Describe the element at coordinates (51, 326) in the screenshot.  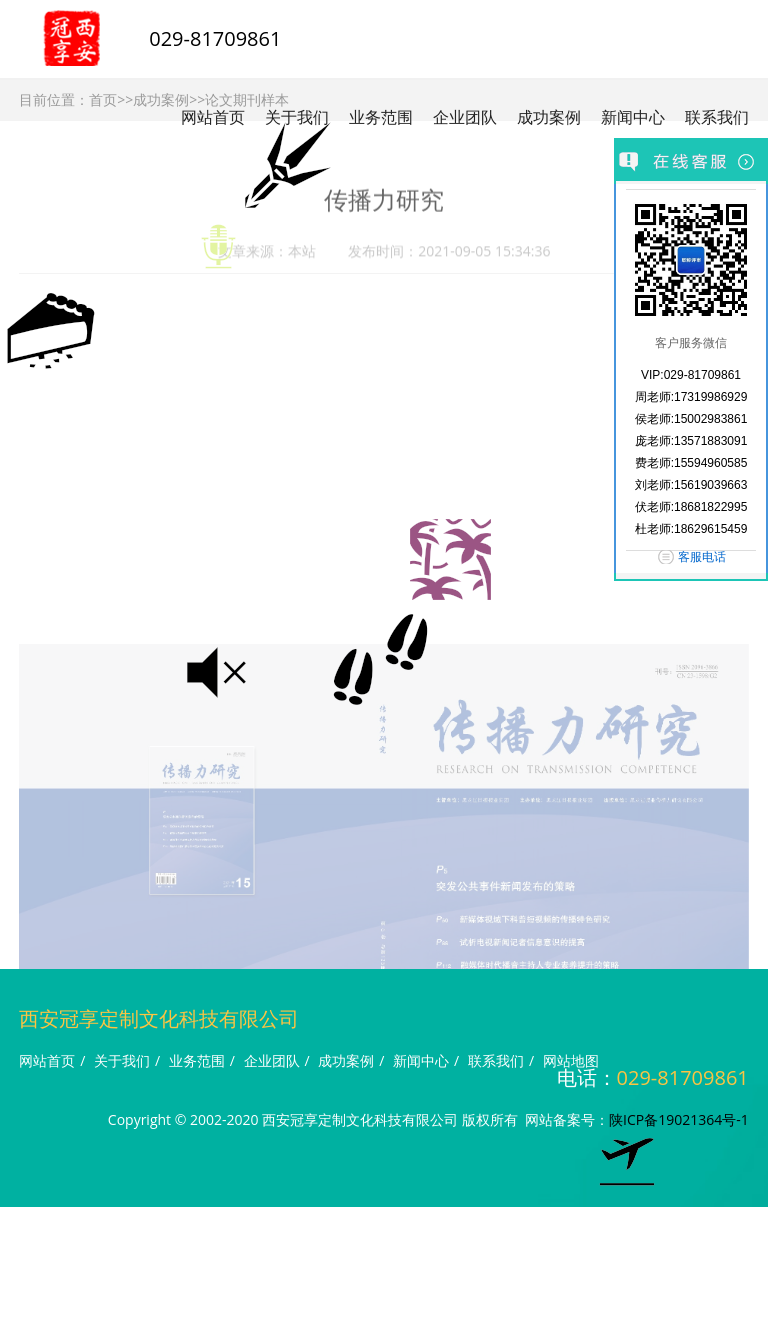
I see `view a portion of data in a chart` at that location.